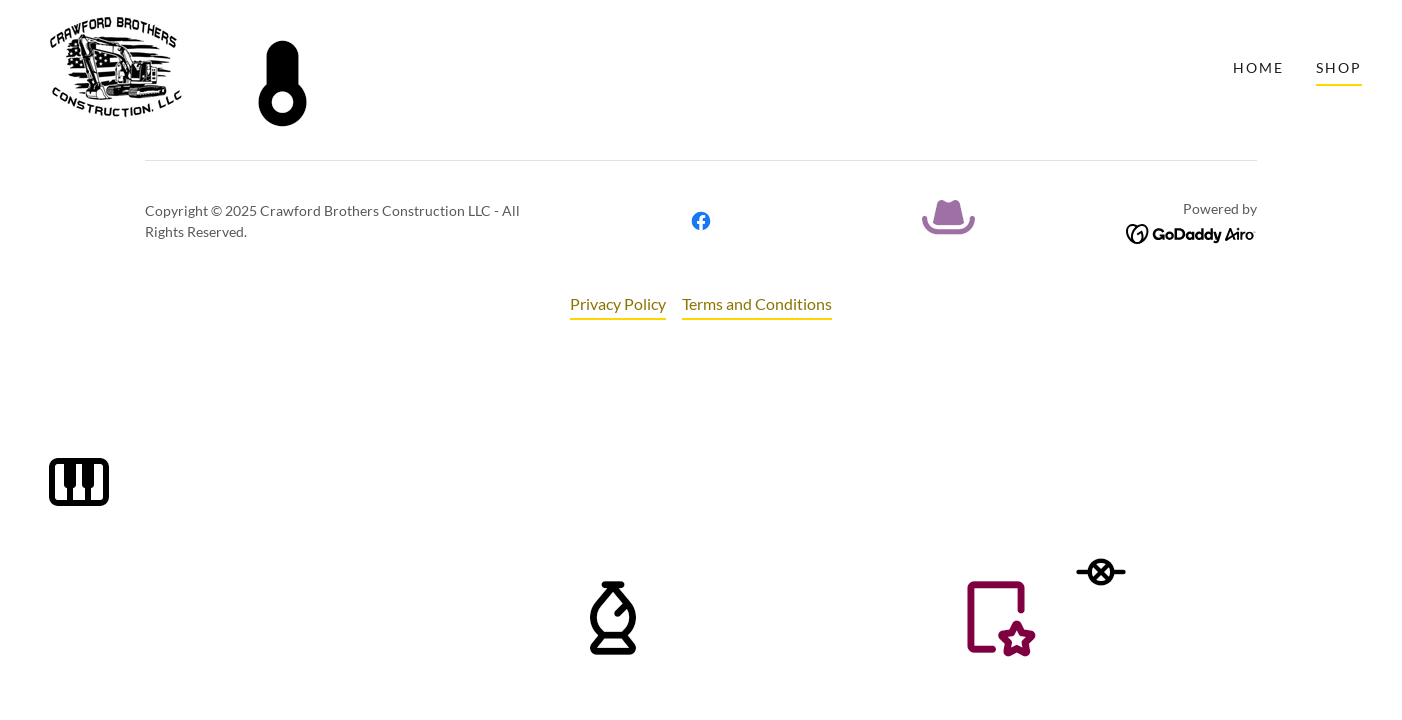  I want to click on select western or country theme, so click(948, 218).